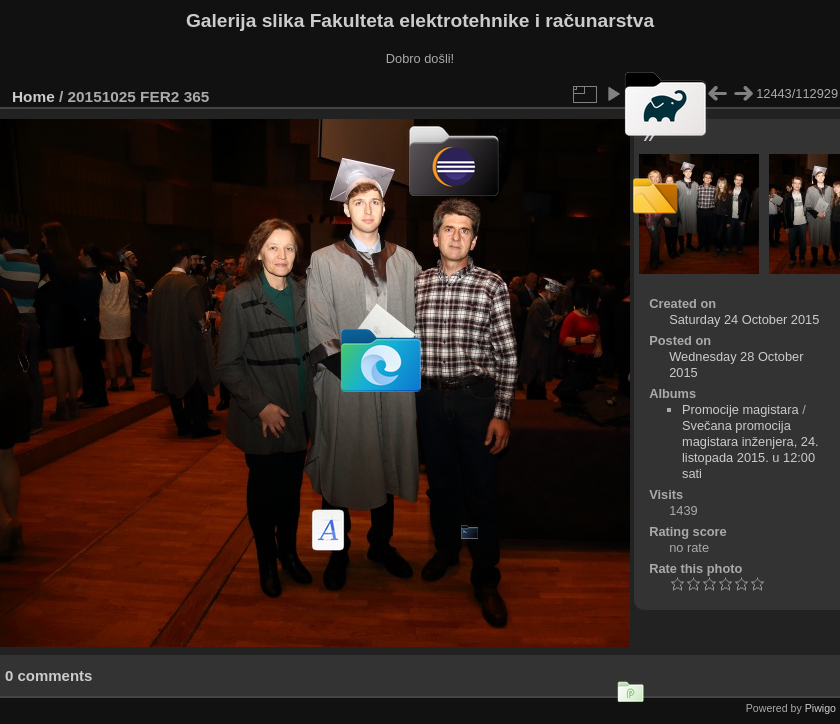  Describe the element at coordinates (665, 106) in the screenshot. I see `folder containing gradle build files` at that location.